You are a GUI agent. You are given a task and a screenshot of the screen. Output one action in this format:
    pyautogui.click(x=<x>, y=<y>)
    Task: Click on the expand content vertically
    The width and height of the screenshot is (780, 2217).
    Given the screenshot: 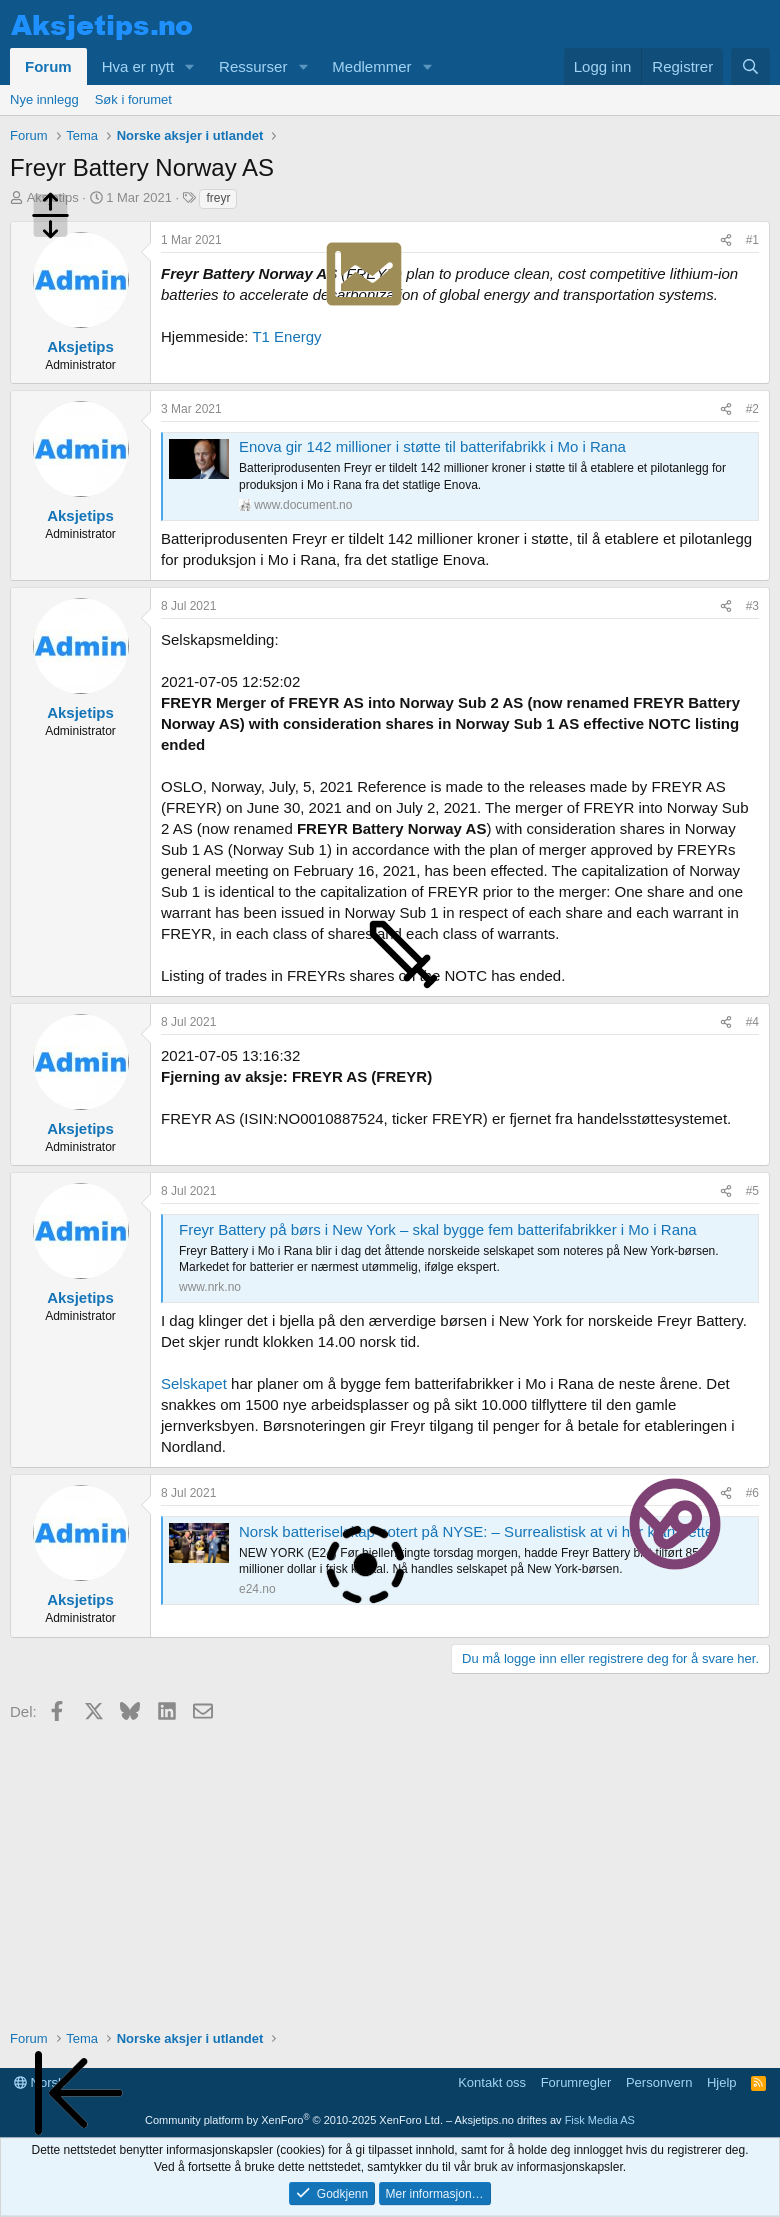 What is the action you would take?
    pyautogui.click(x=50, y=215)
    